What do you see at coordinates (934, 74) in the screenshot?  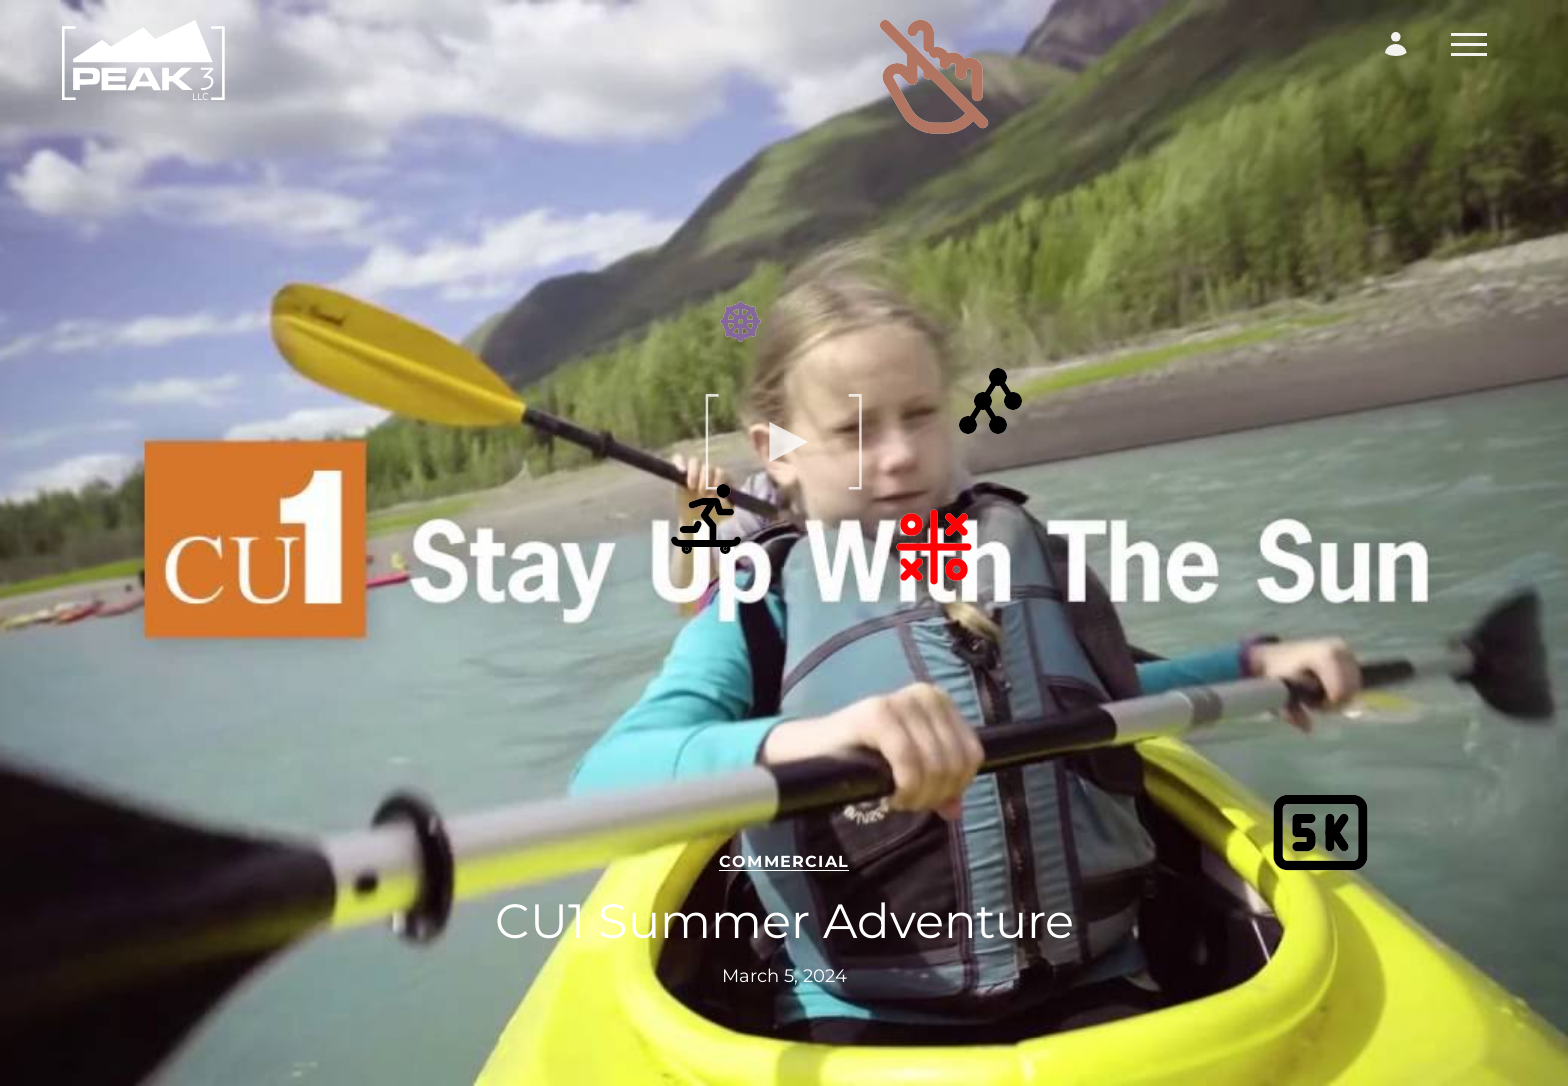 I see `touch interaction disabled` at bounding box center [934, 74].